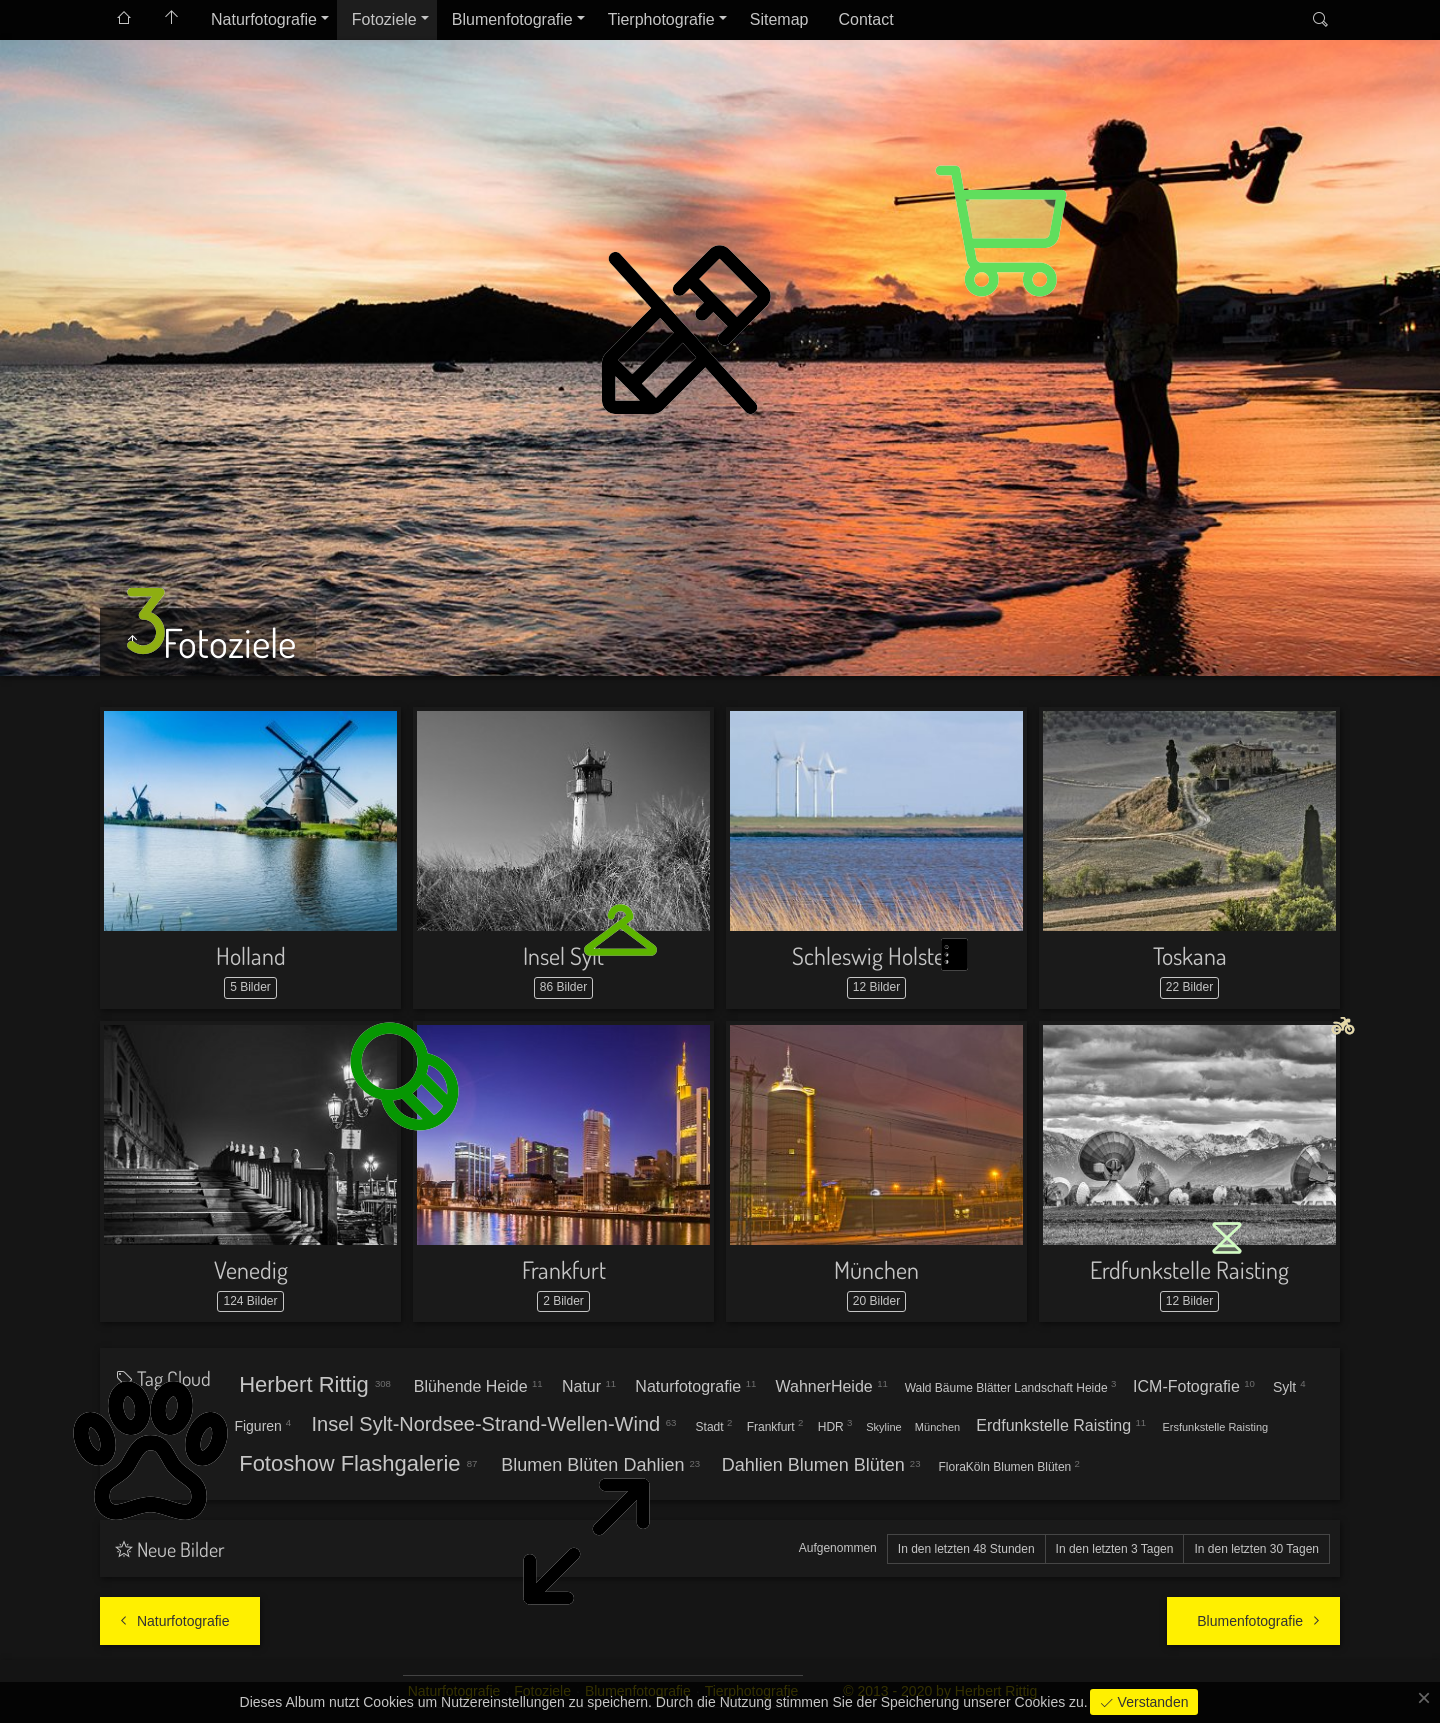 Image resolution: width=1440 pixels, height=1723 pixels. Describe the element at coordinates (404, 1076) in the screenshot. I see `subtract or remove a shape from selection` at that location.